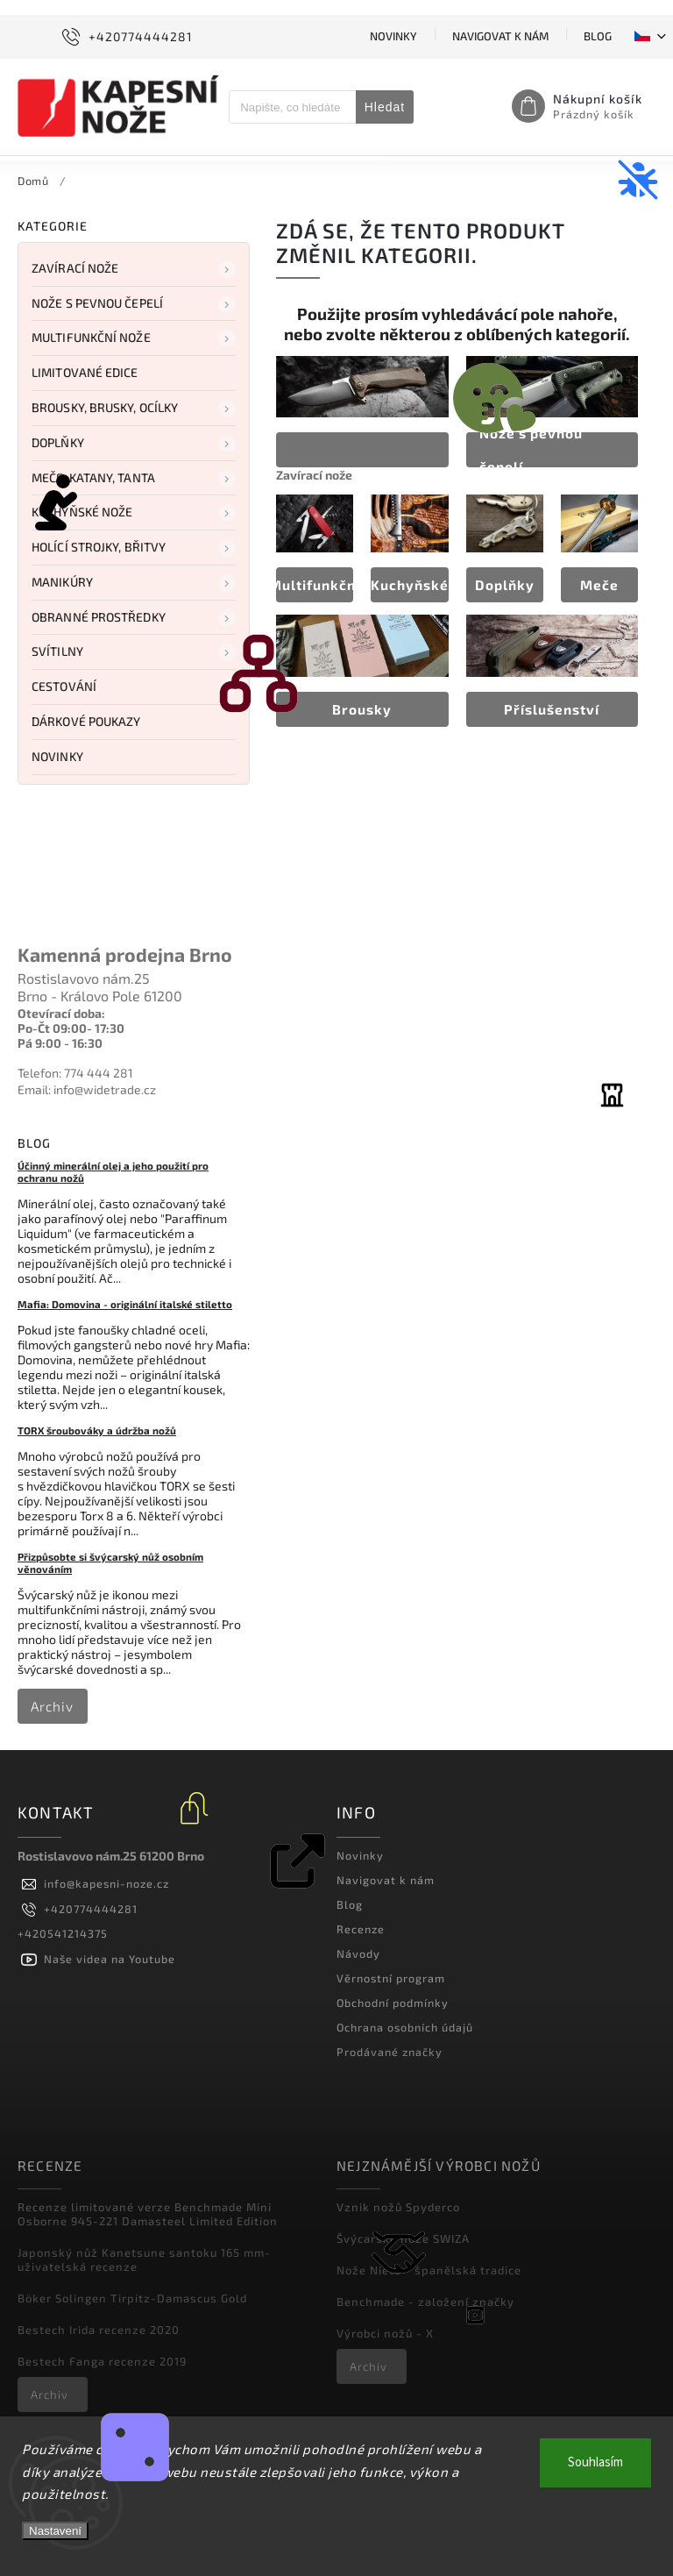 This screenshot has height=2576, width=673. What do you see at coordinates (399, 2252) in the screenshot?
I see `initiate a partnership or collaboration` at bounding box center [399, 2252].